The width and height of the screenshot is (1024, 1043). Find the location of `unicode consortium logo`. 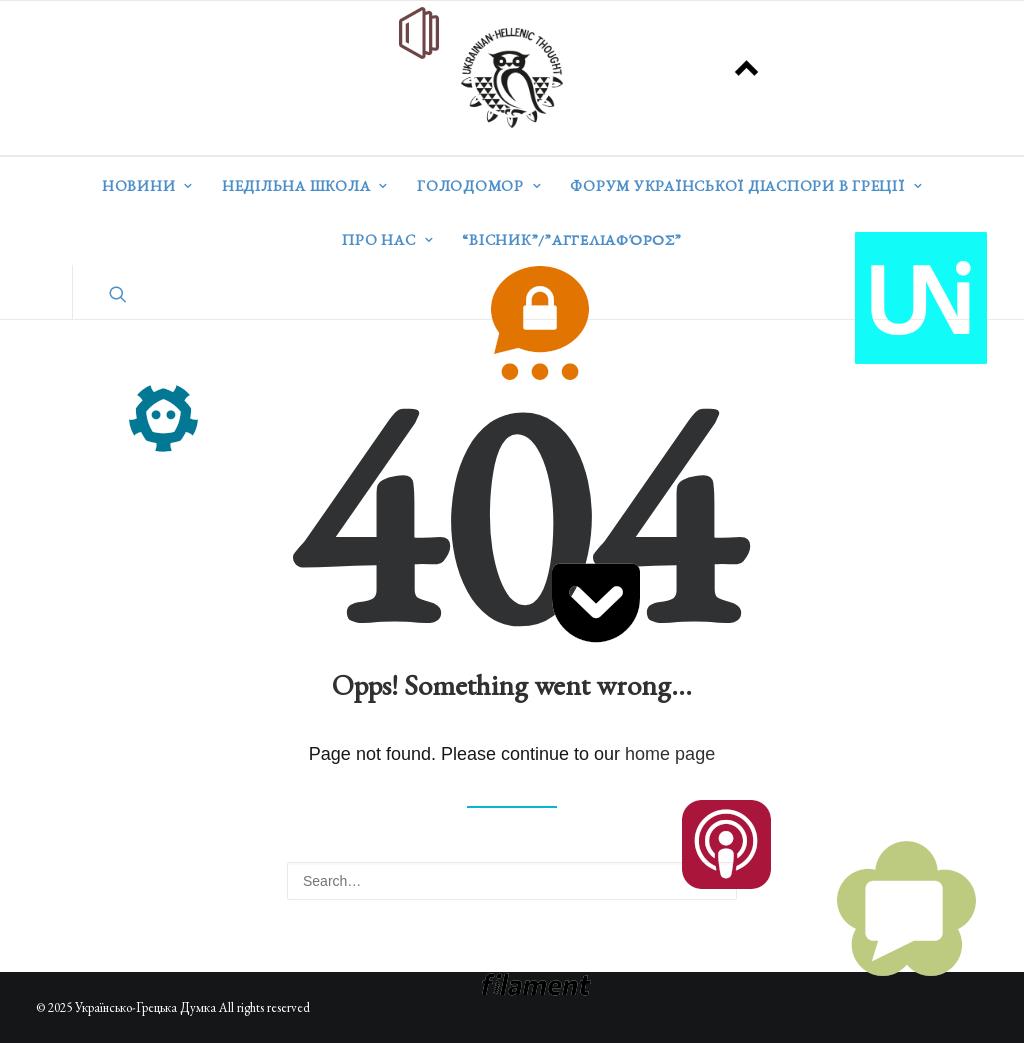

unicode consortium logo is located at coordinates (921, 298).